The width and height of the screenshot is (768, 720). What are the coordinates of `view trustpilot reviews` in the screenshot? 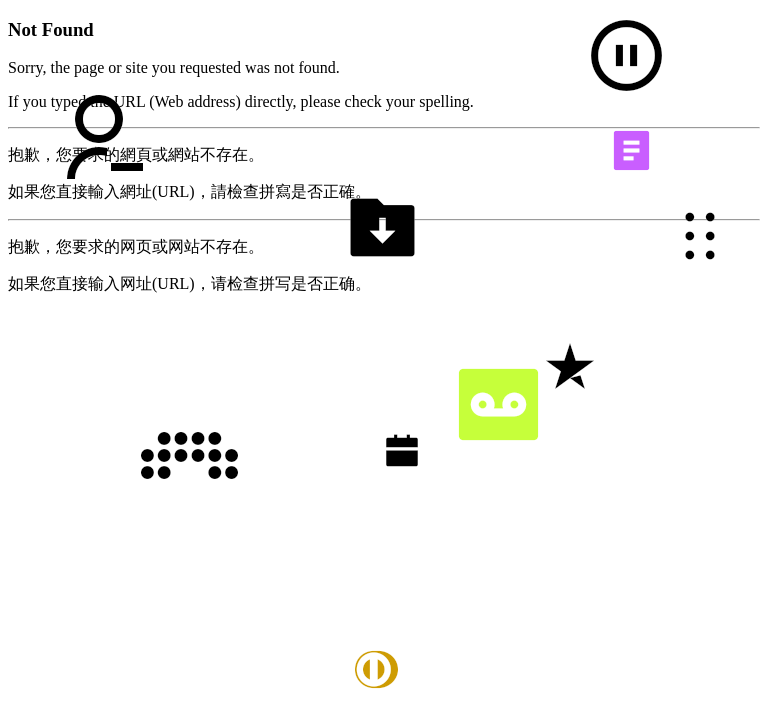 It's located at (570, 366).